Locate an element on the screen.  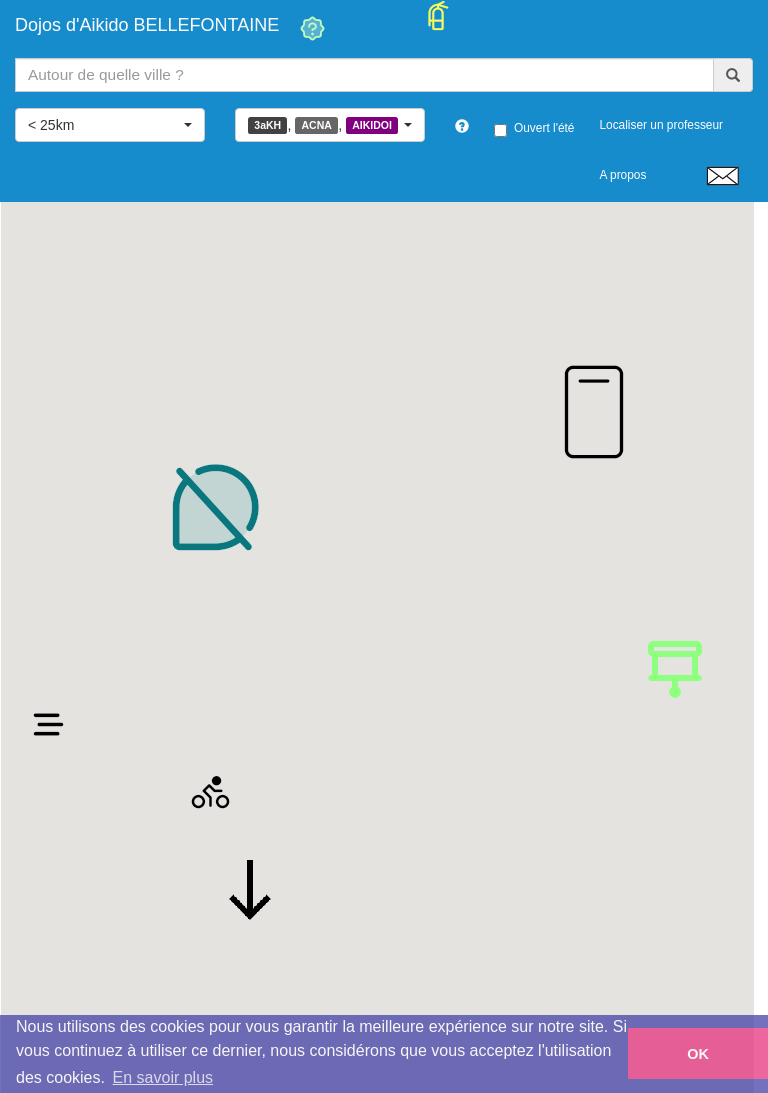
access frequently asked questions or help center is located at coordinates (312, 28).